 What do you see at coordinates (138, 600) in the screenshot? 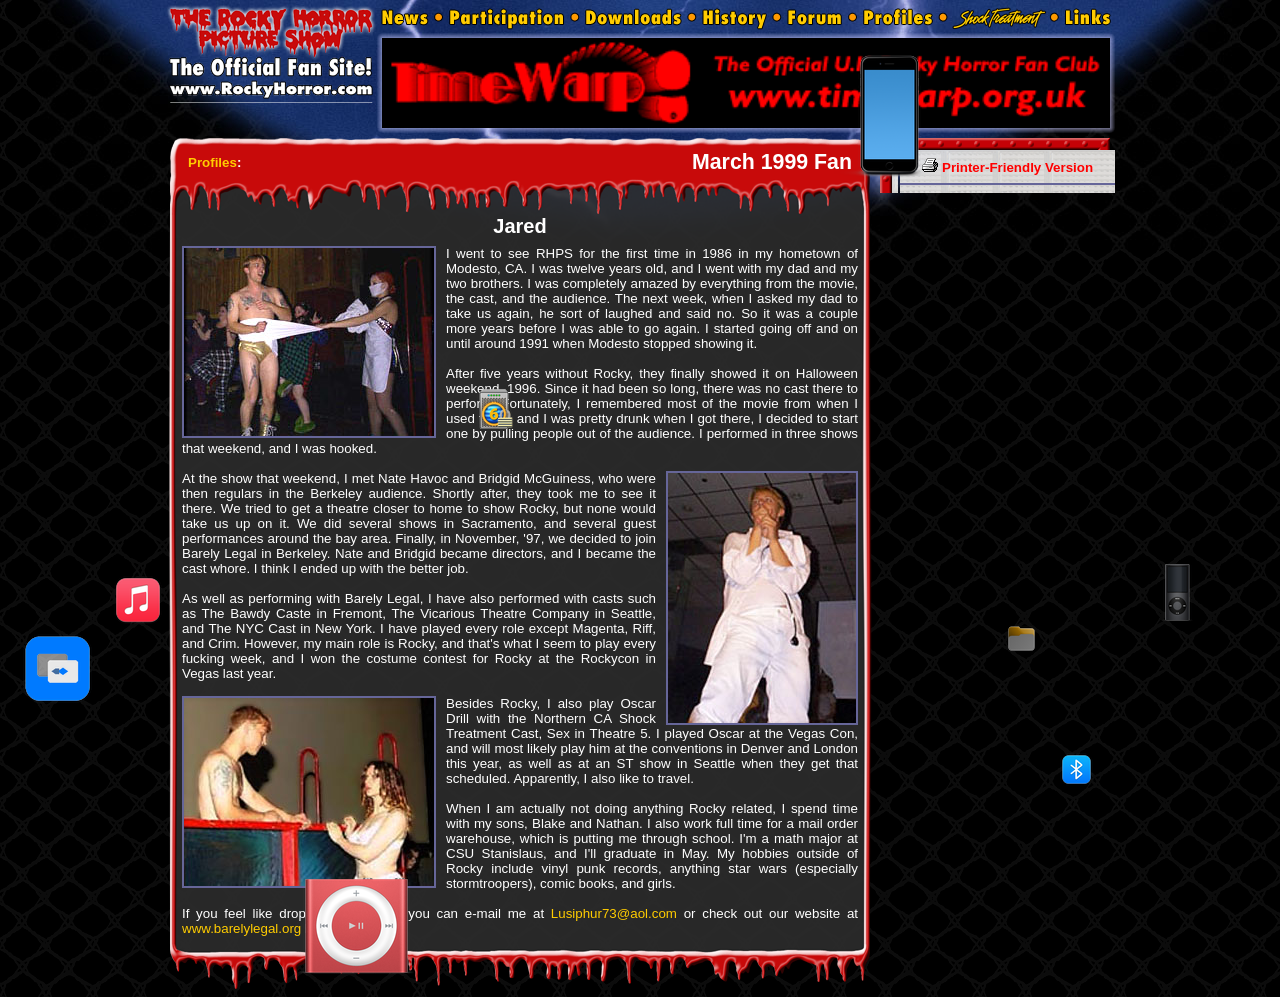
I see `open apple music app` at bounding box center [138, 600].